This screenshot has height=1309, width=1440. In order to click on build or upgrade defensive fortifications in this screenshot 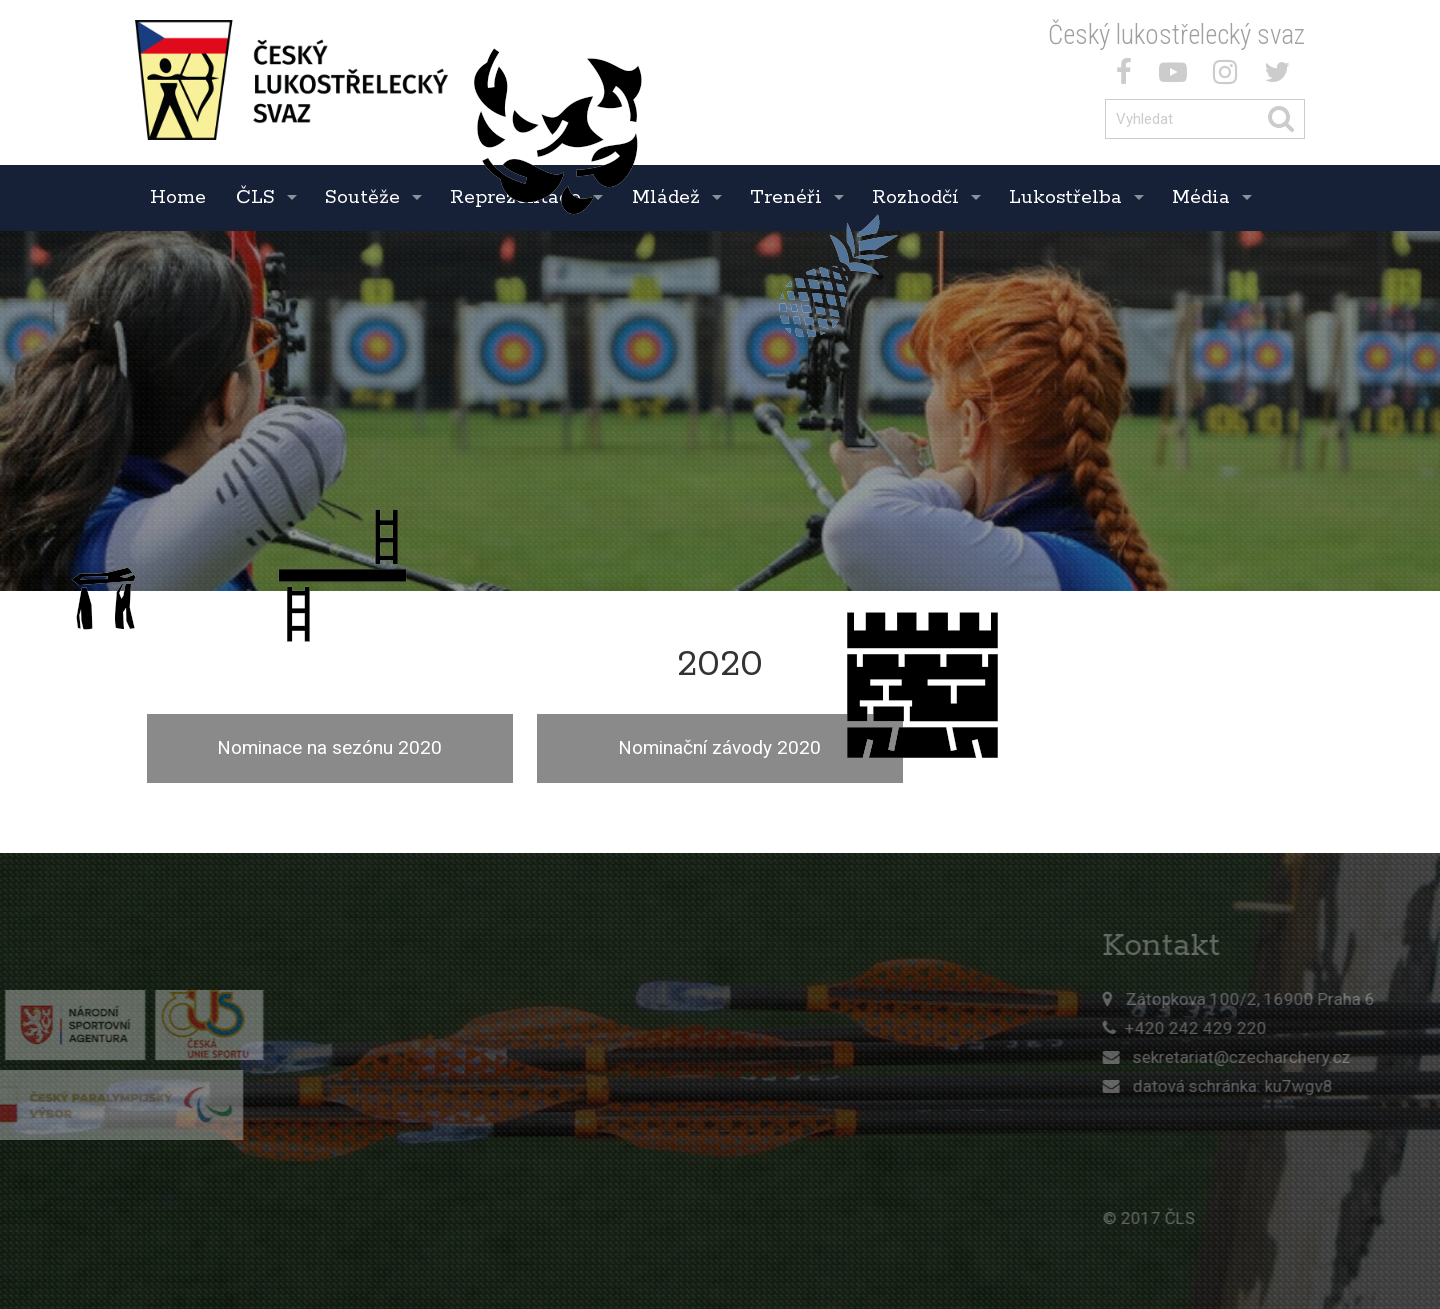, I will do `click(922, 682)`.